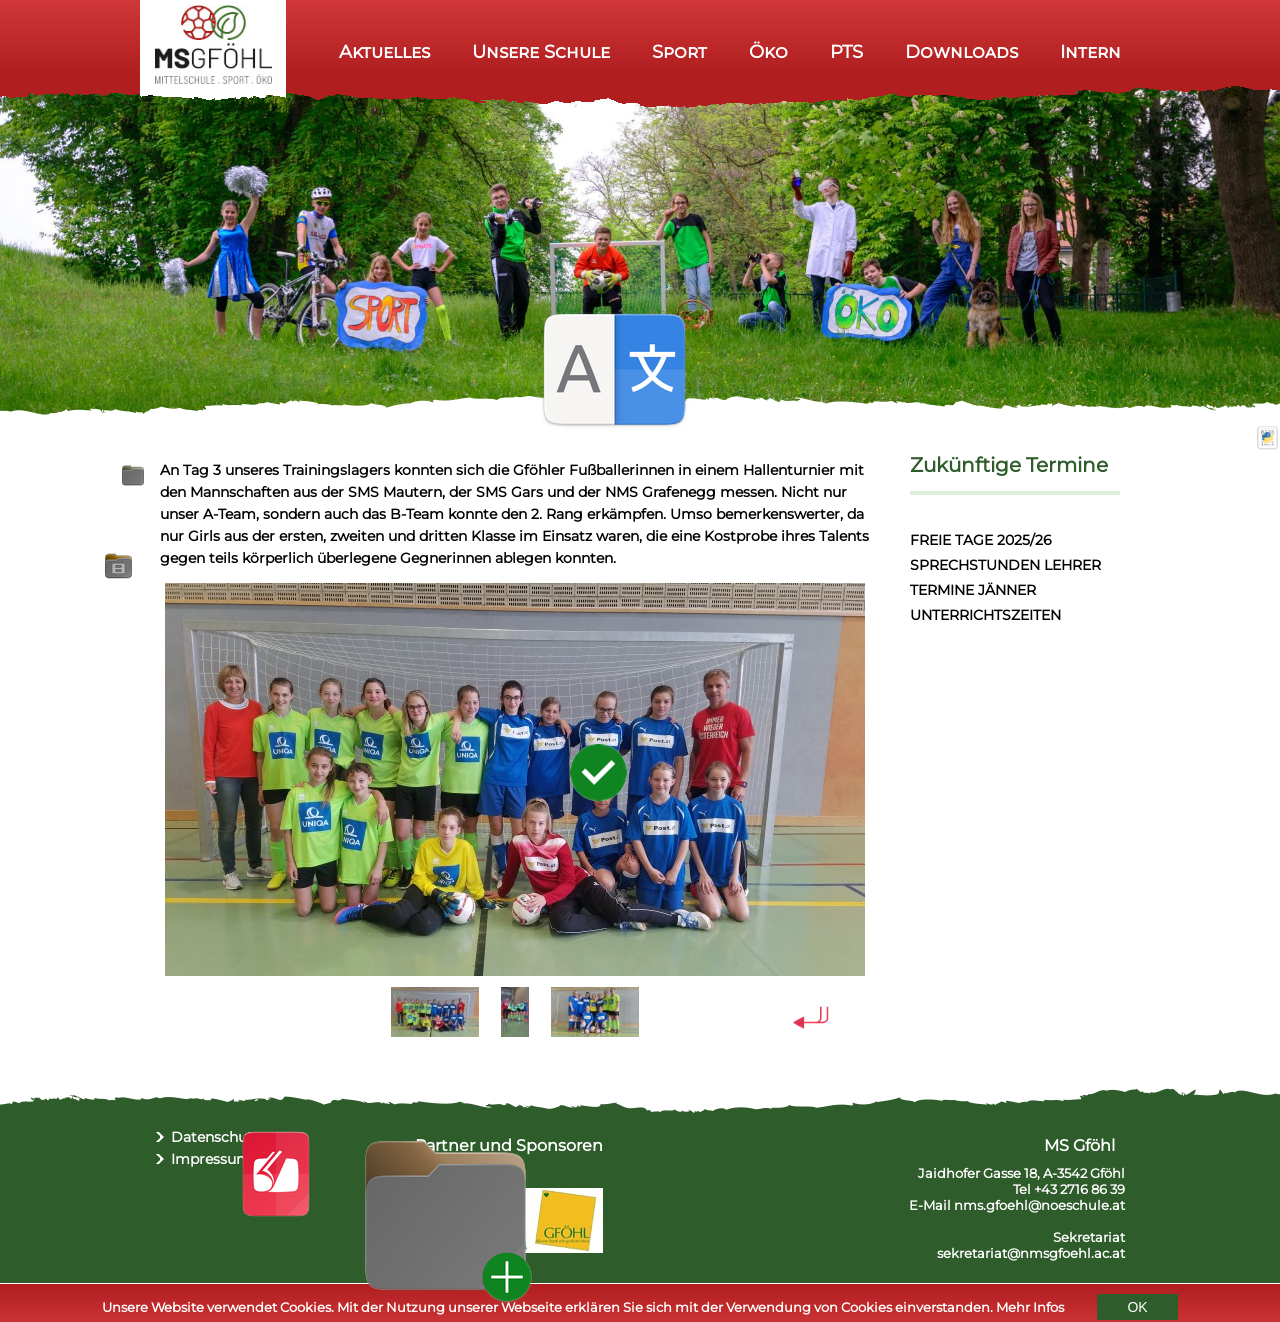 Image resolution: width=1280 pixels, height=1322 pixels. What do you see at coordinates (598, 772) in the screenshot?
I see `confirm or accept an action` at bounding box center [598, 772].